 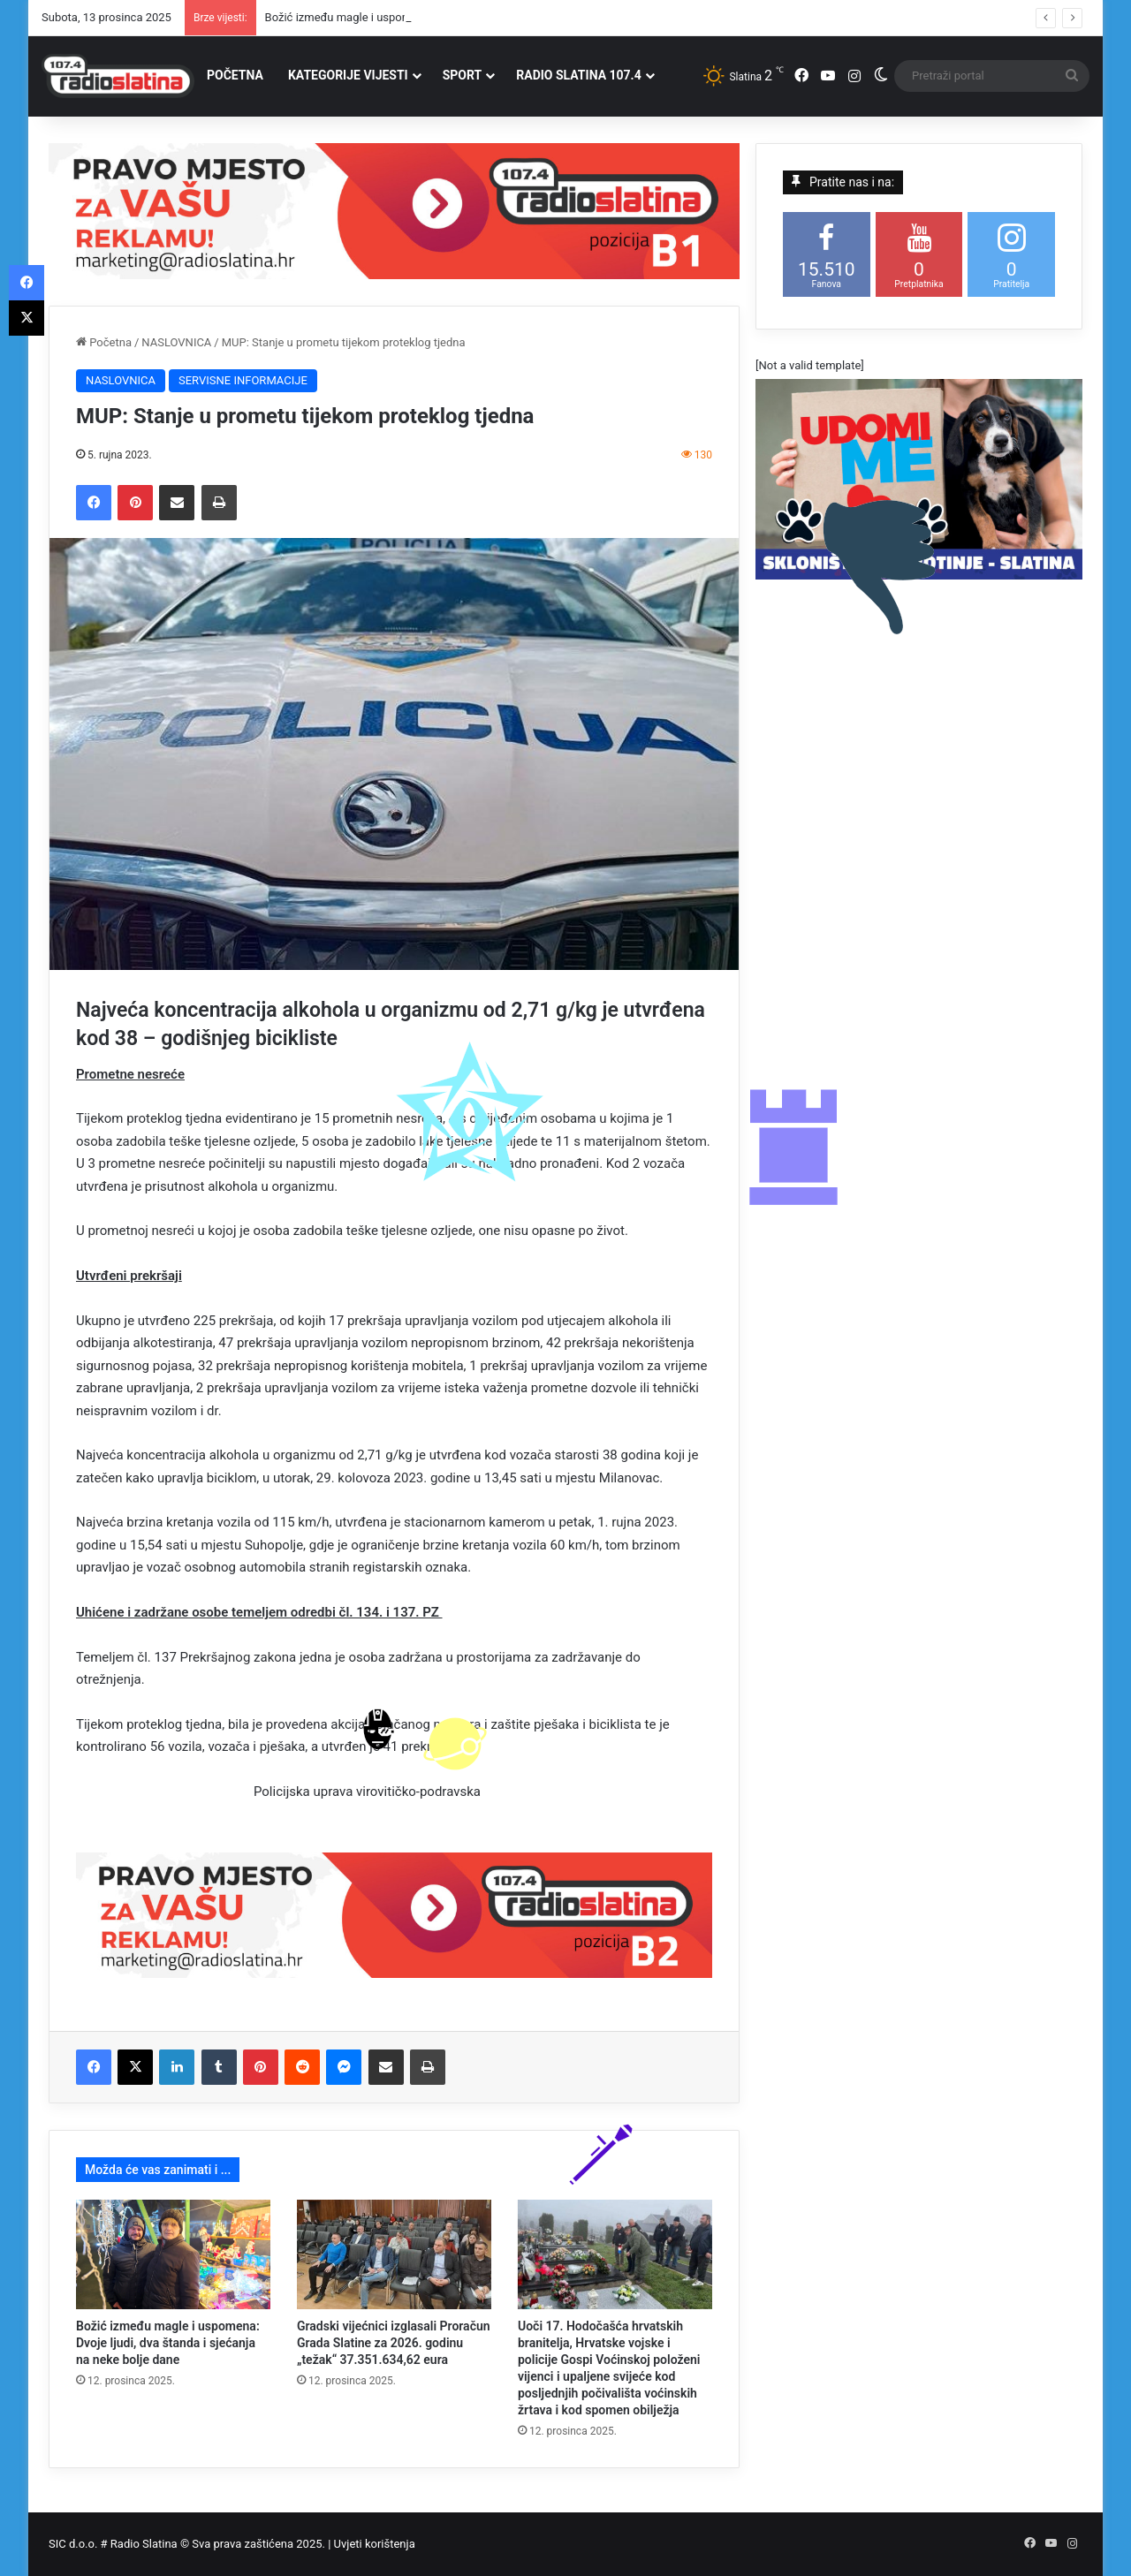 What do you see at coordinates (468, 1115) in the screenshot?
I see `indicates a cursed or corrupted item status` at bounding box center [468, 1115].